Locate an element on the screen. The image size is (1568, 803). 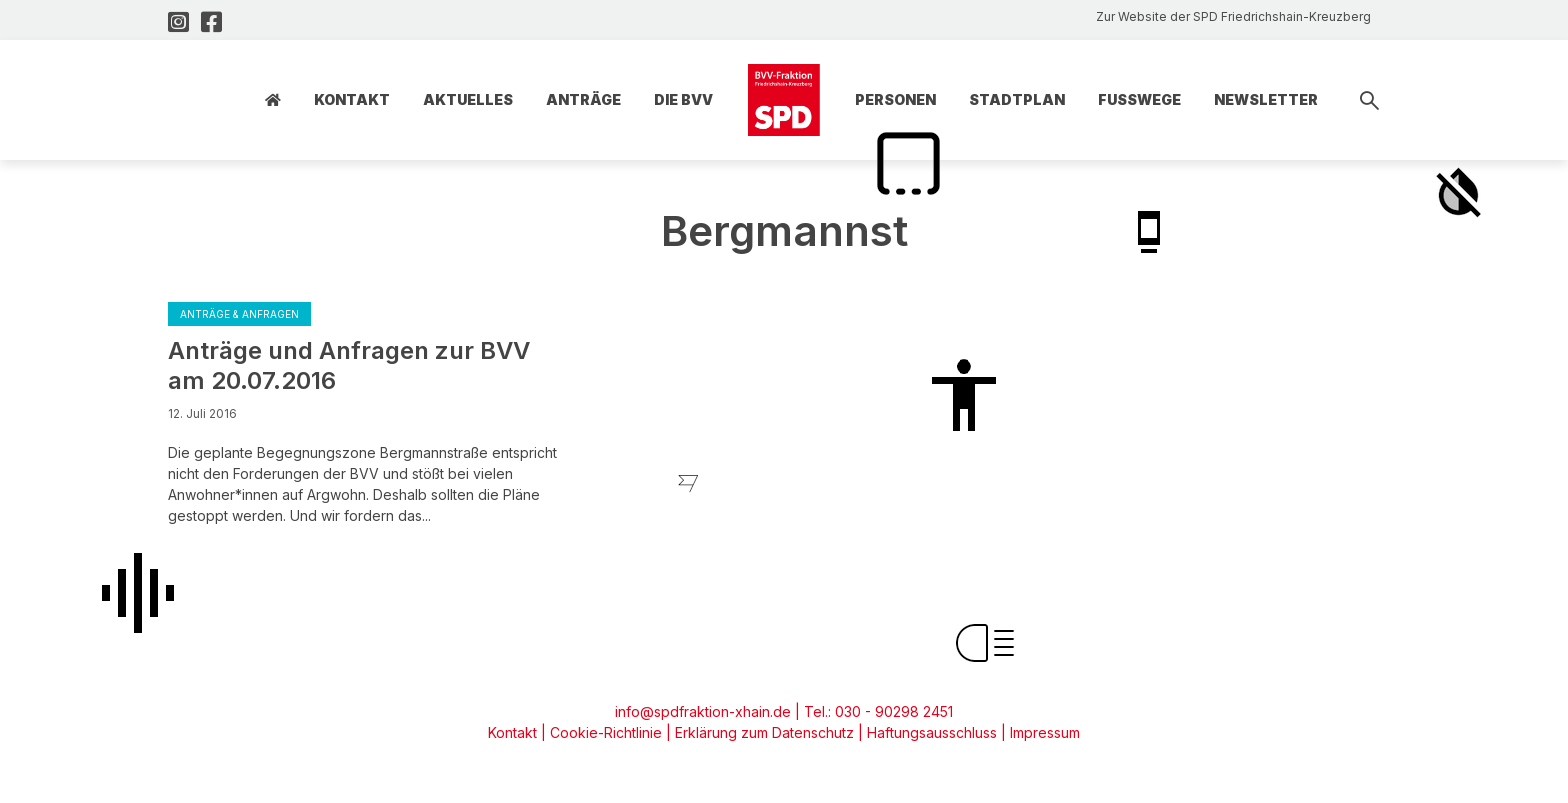
dock your device to a charging station is located at coordinates (1149, 232).